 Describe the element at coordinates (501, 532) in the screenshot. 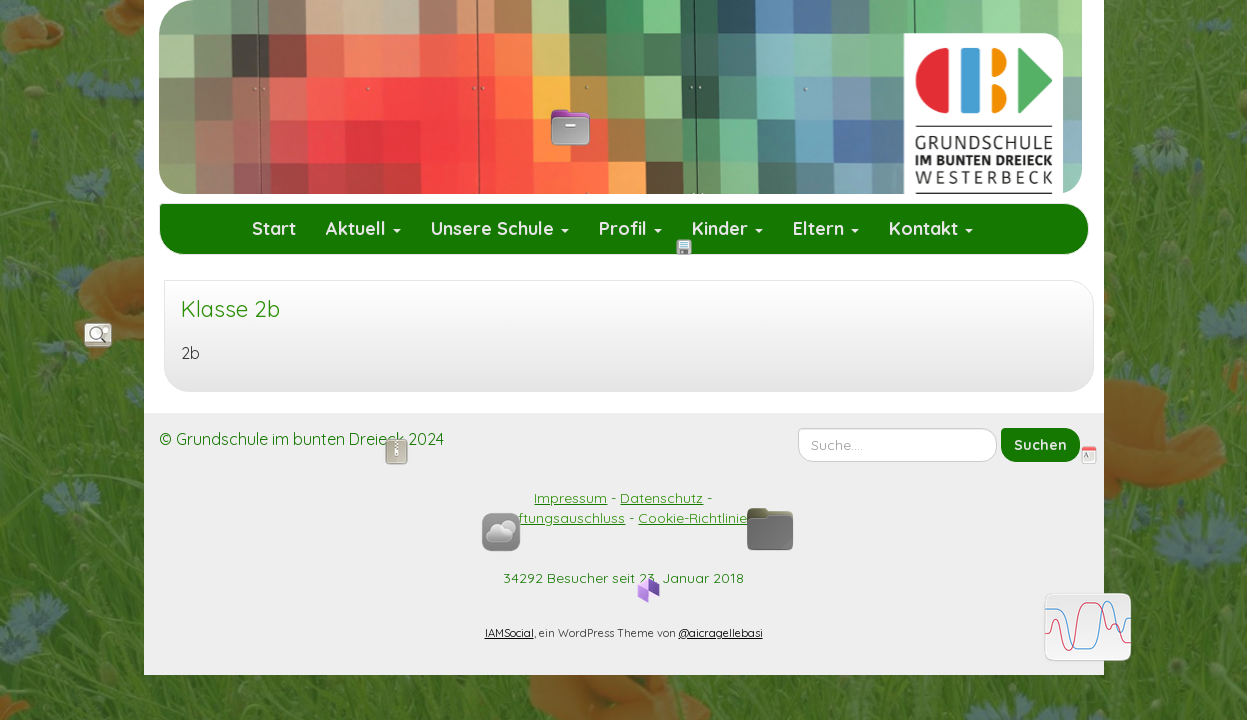

I see `open the weather app` at that location.